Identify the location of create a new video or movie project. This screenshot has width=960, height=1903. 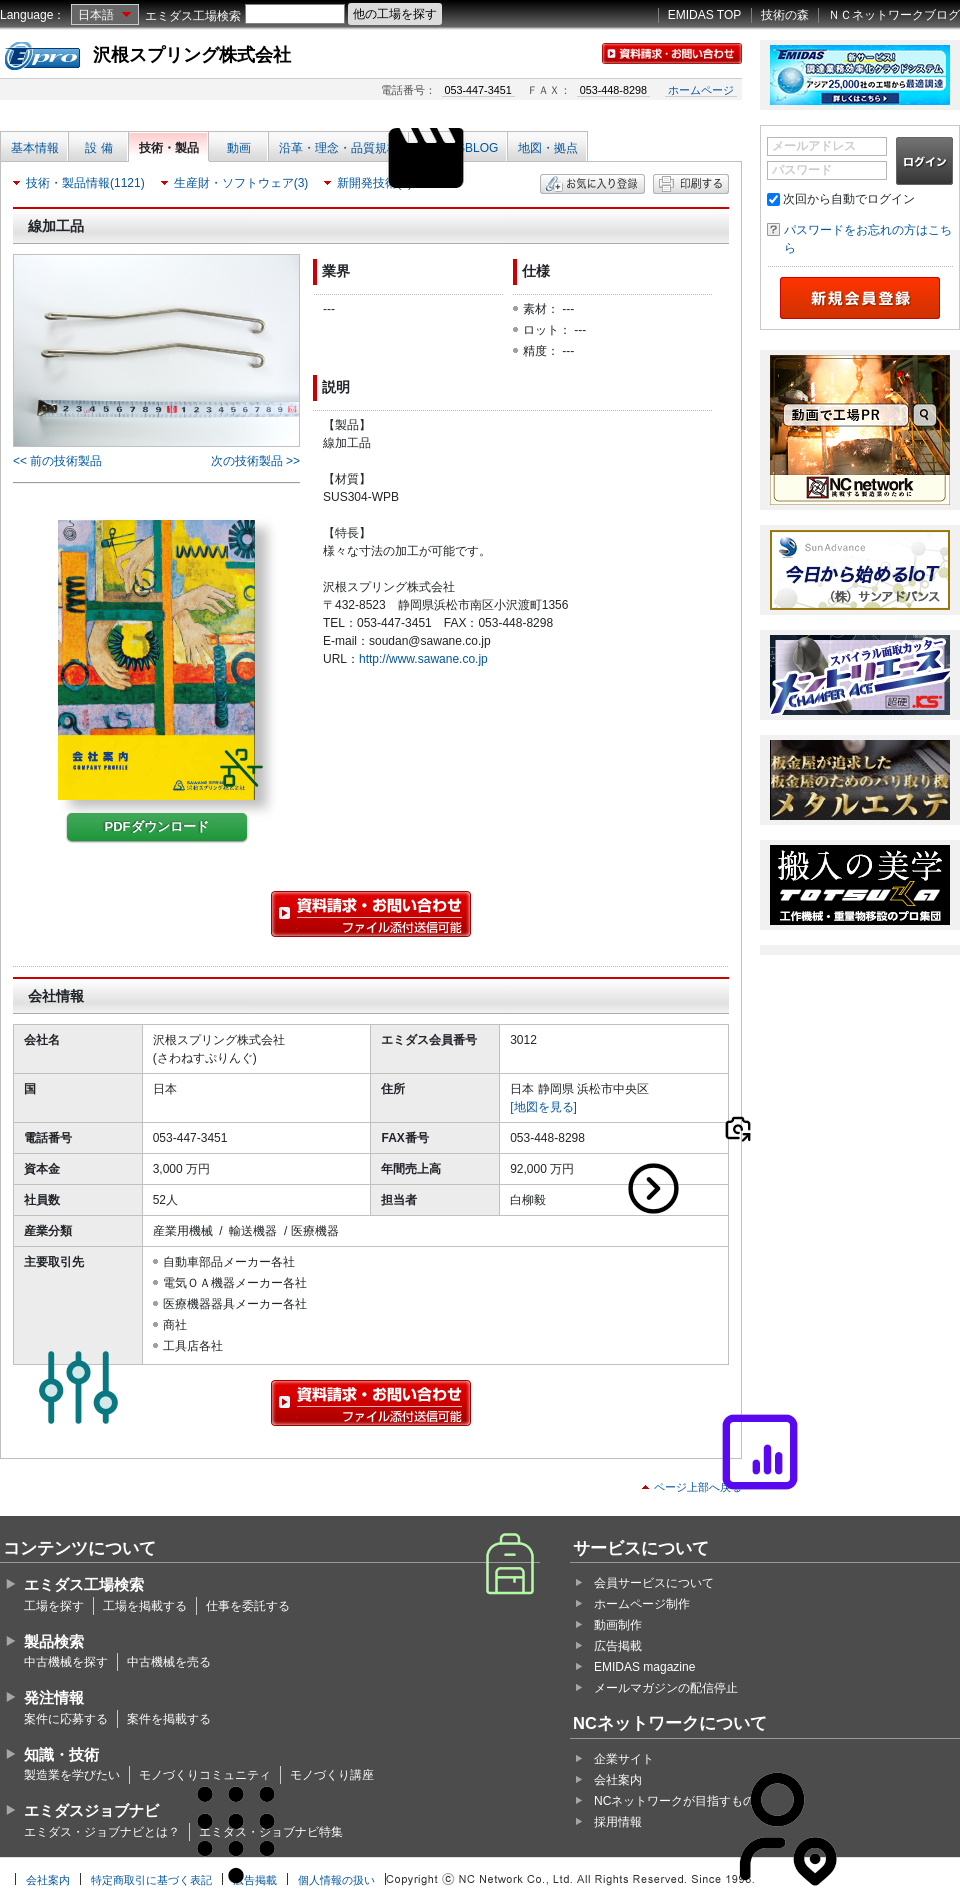
(426, 158).